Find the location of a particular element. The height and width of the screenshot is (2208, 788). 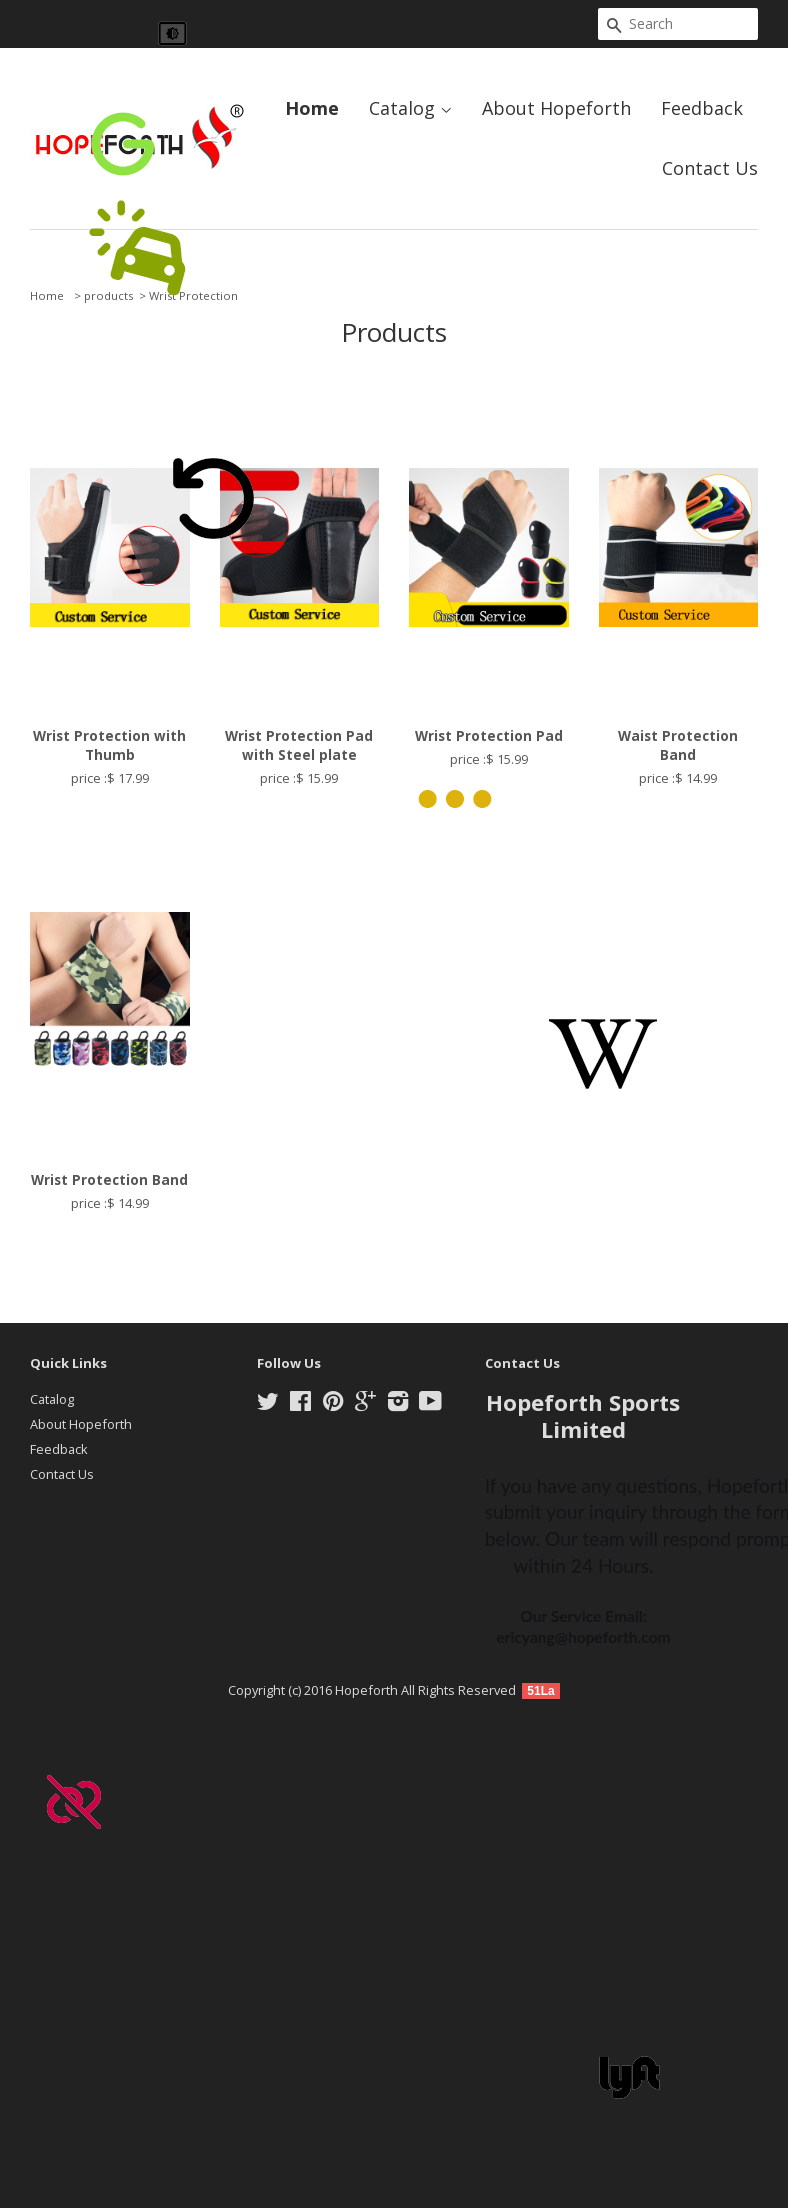

indicates items starting with the letter G is located at coordinates (123, 144).